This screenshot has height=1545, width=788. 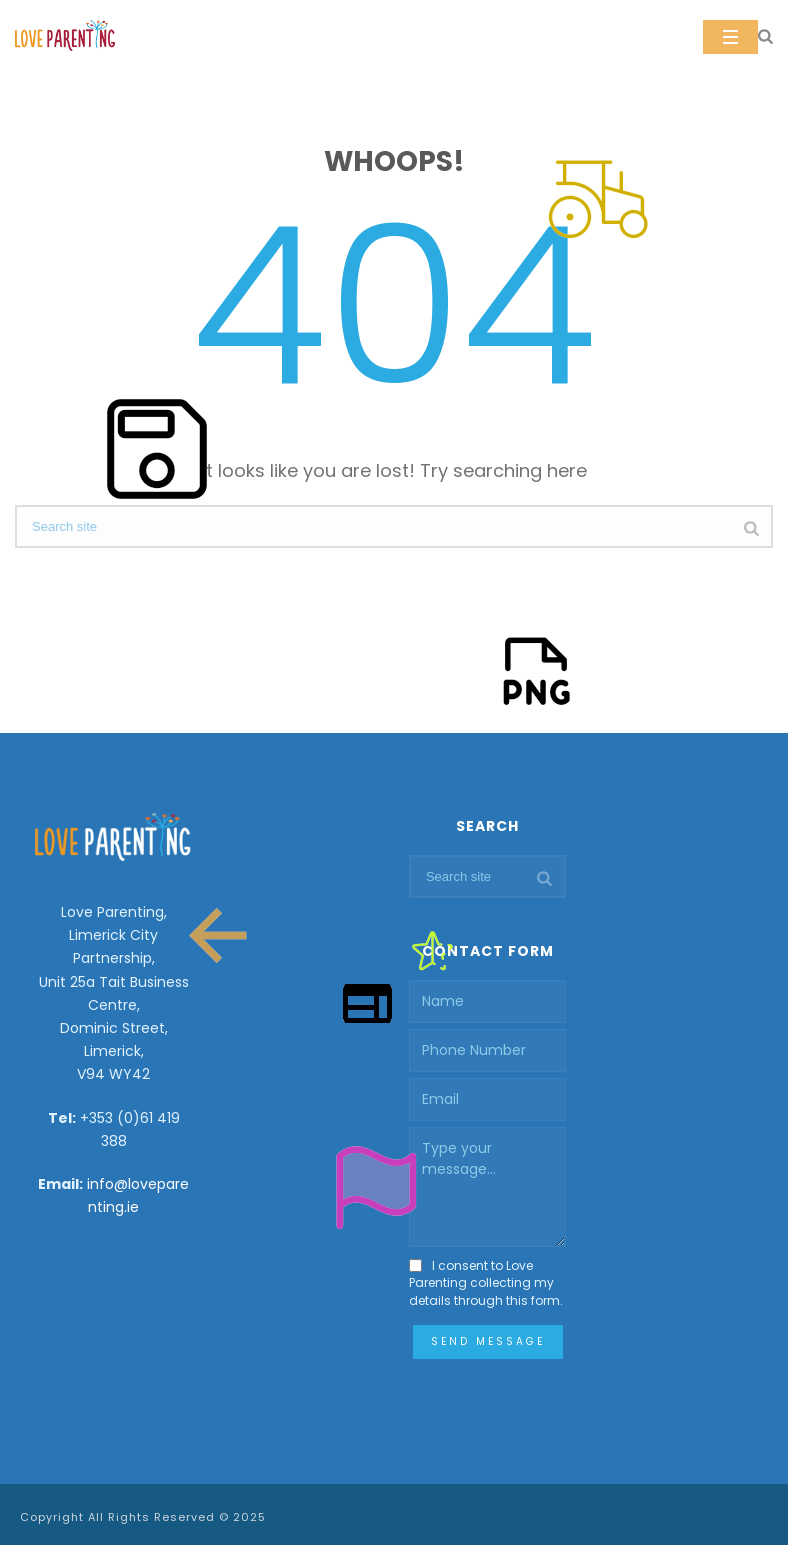 What do you see at coordinates (373, 1186) in the screenshot?
I see `flag or mark an item for follow-up` at bounding box center [373, 1186].